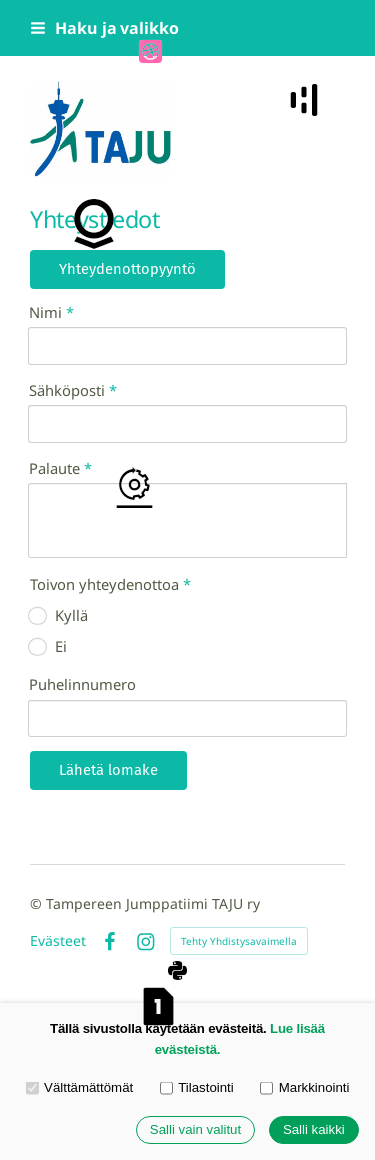 This screenshot has height=1160, width=375. Describe the element at coordinates (134, 487) in the screenshot. I see `JFrog Pipelines logo` at that location.